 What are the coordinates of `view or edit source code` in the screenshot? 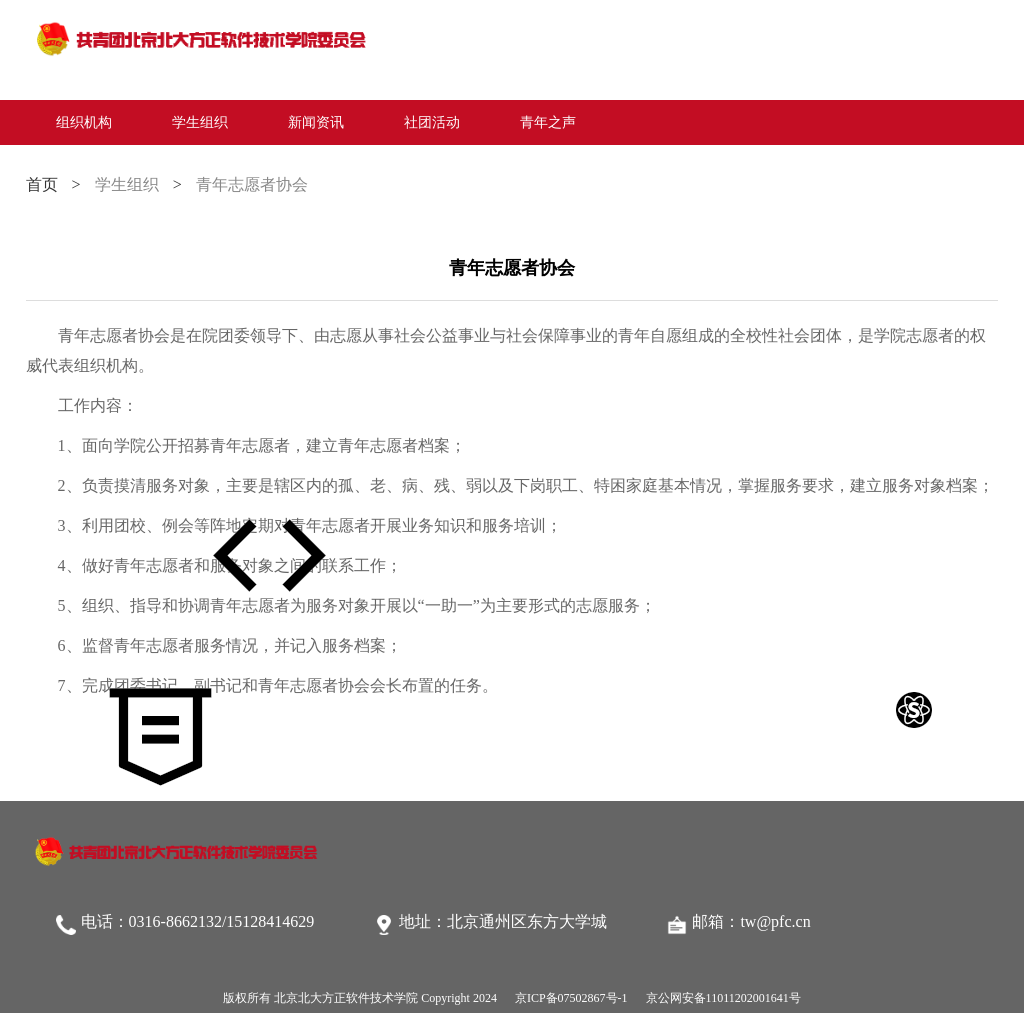 It's located at (269, 555).